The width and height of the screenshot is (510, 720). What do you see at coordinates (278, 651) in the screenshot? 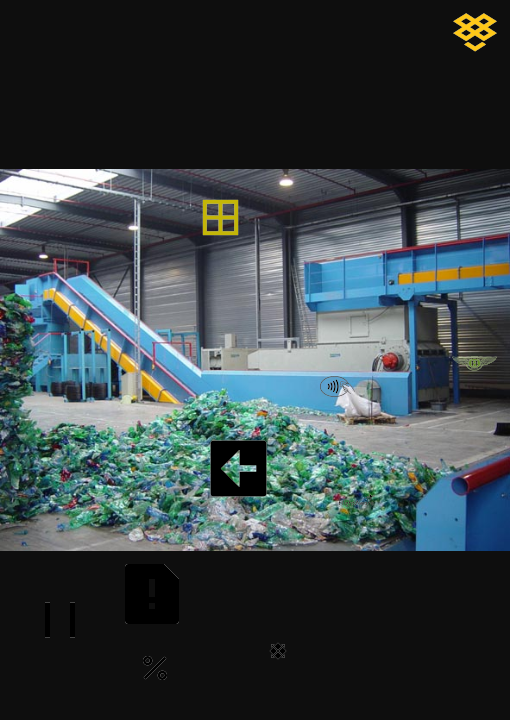
I see `centos linux operating system logo` at bounding box center [278, 651].